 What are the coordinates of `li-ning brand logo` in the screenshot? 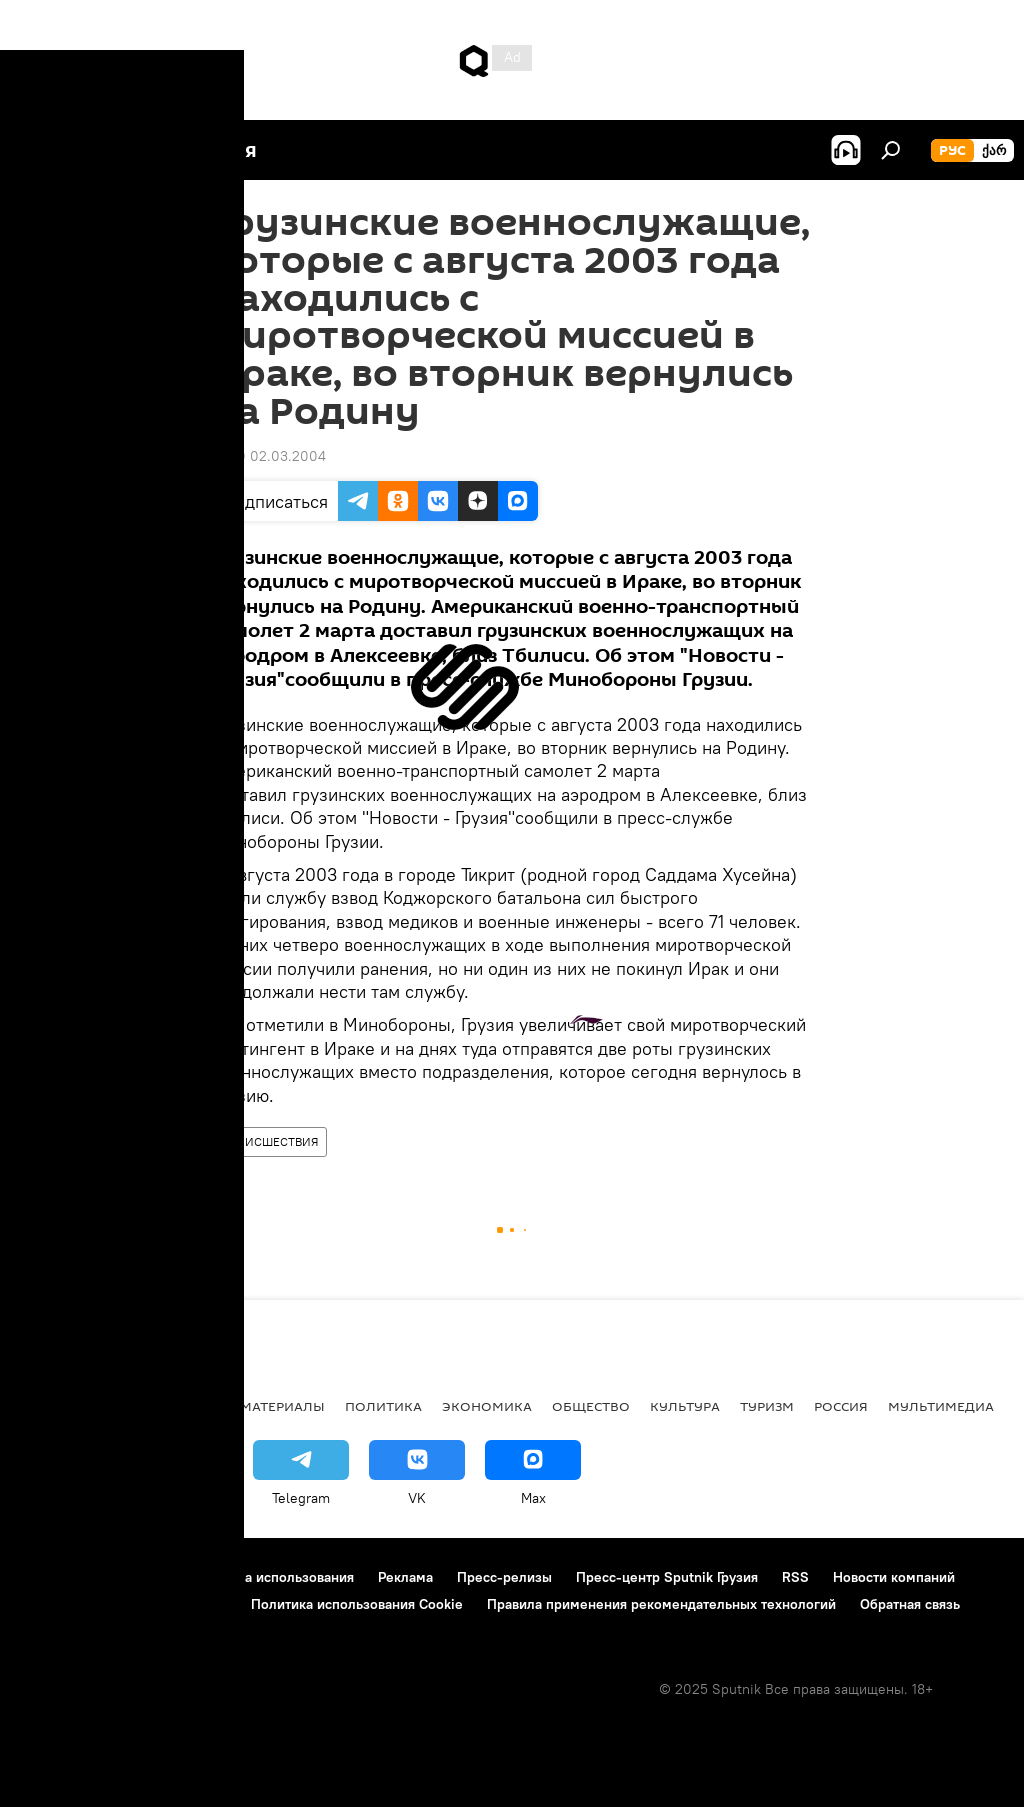 It's located at (586, 1019).